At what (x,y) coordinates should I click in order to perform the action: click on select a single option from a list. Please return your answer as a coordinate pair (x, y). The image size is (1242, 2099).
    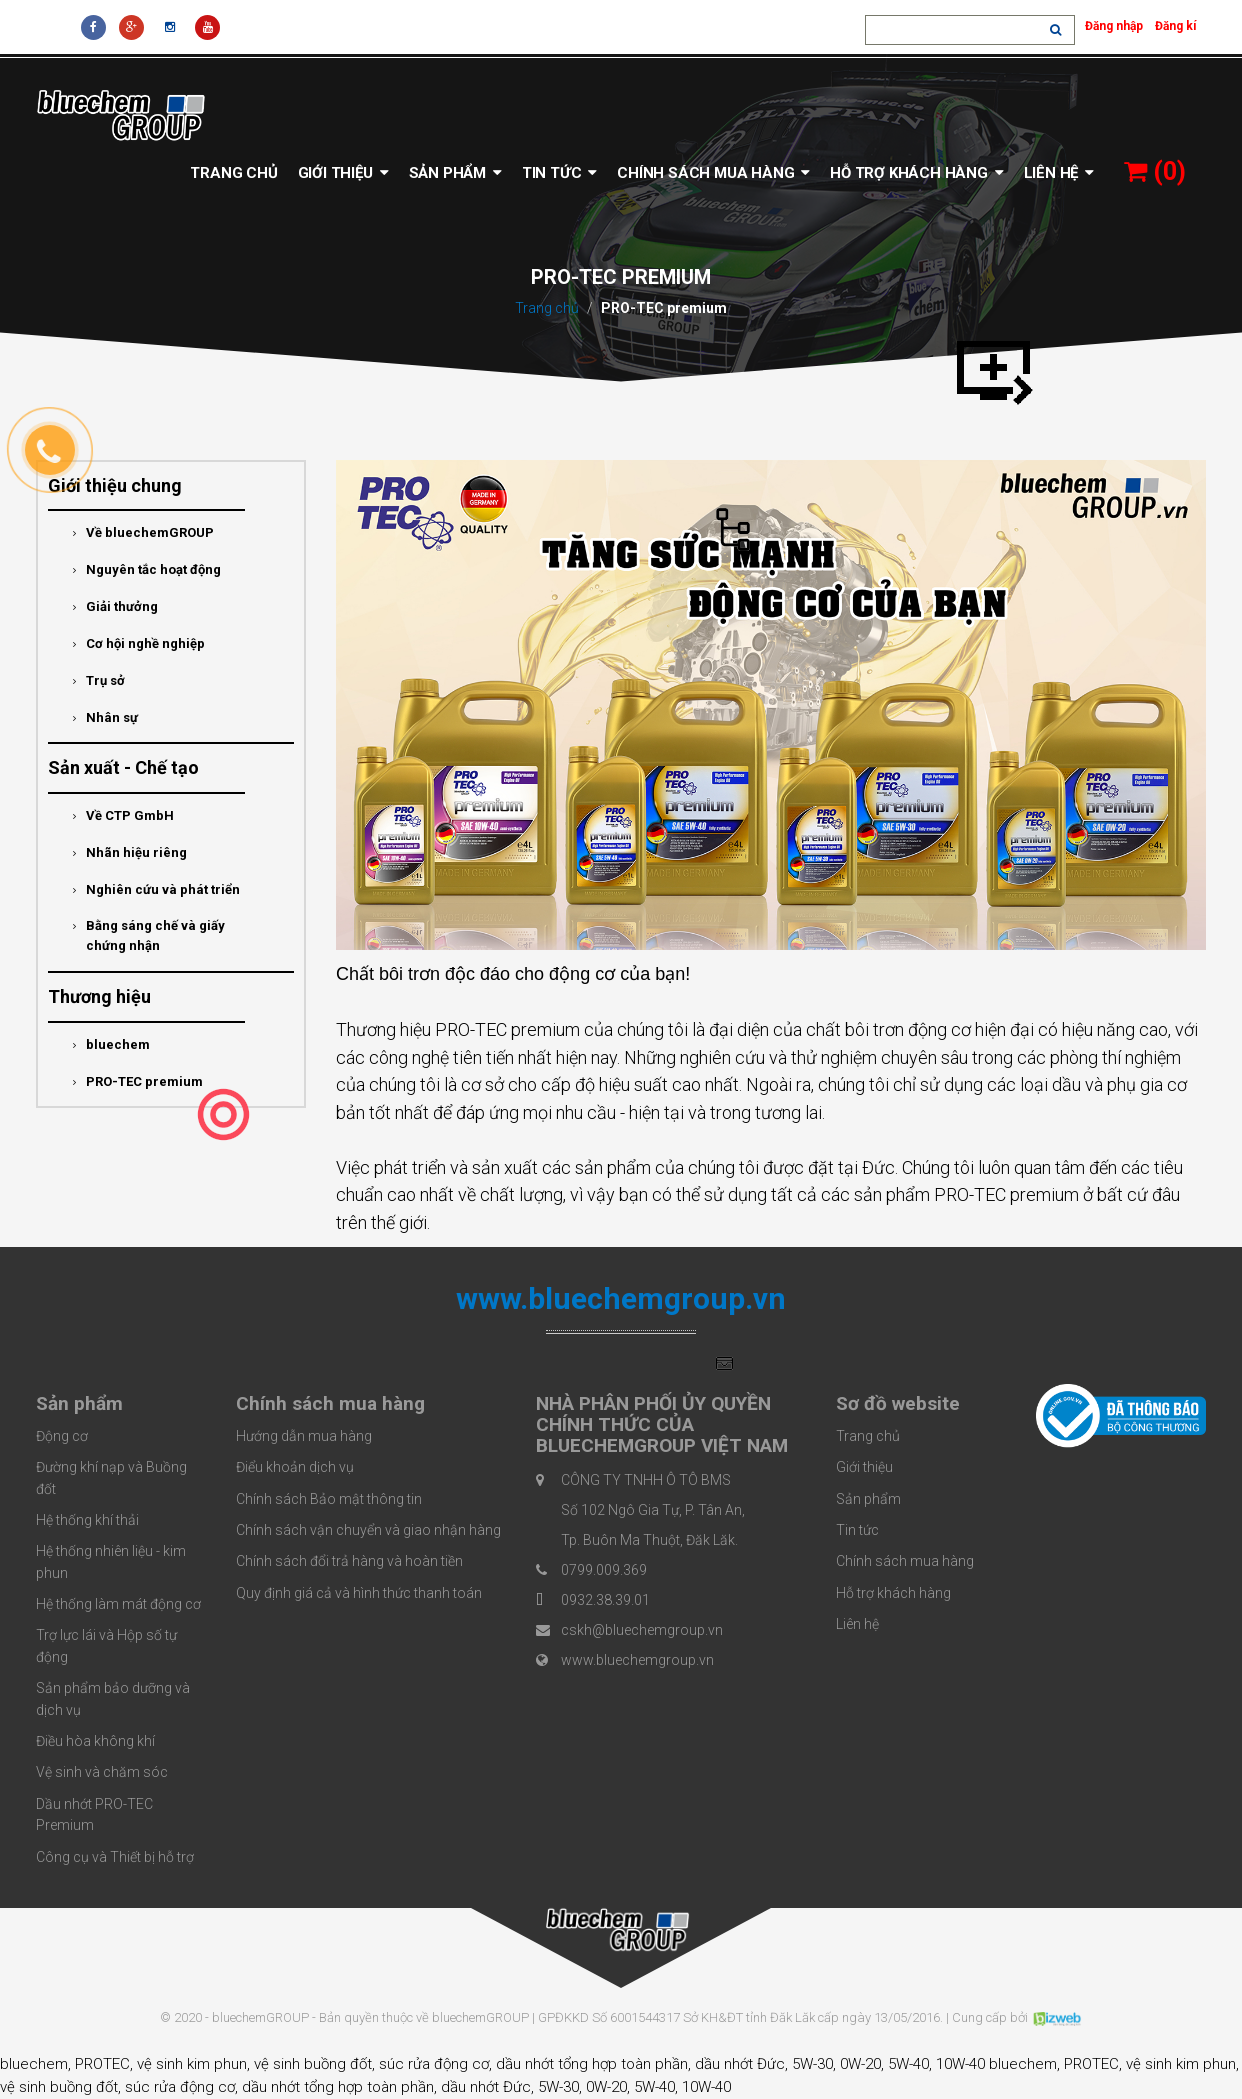
    Looking at the image, I should click on (223, 1114).